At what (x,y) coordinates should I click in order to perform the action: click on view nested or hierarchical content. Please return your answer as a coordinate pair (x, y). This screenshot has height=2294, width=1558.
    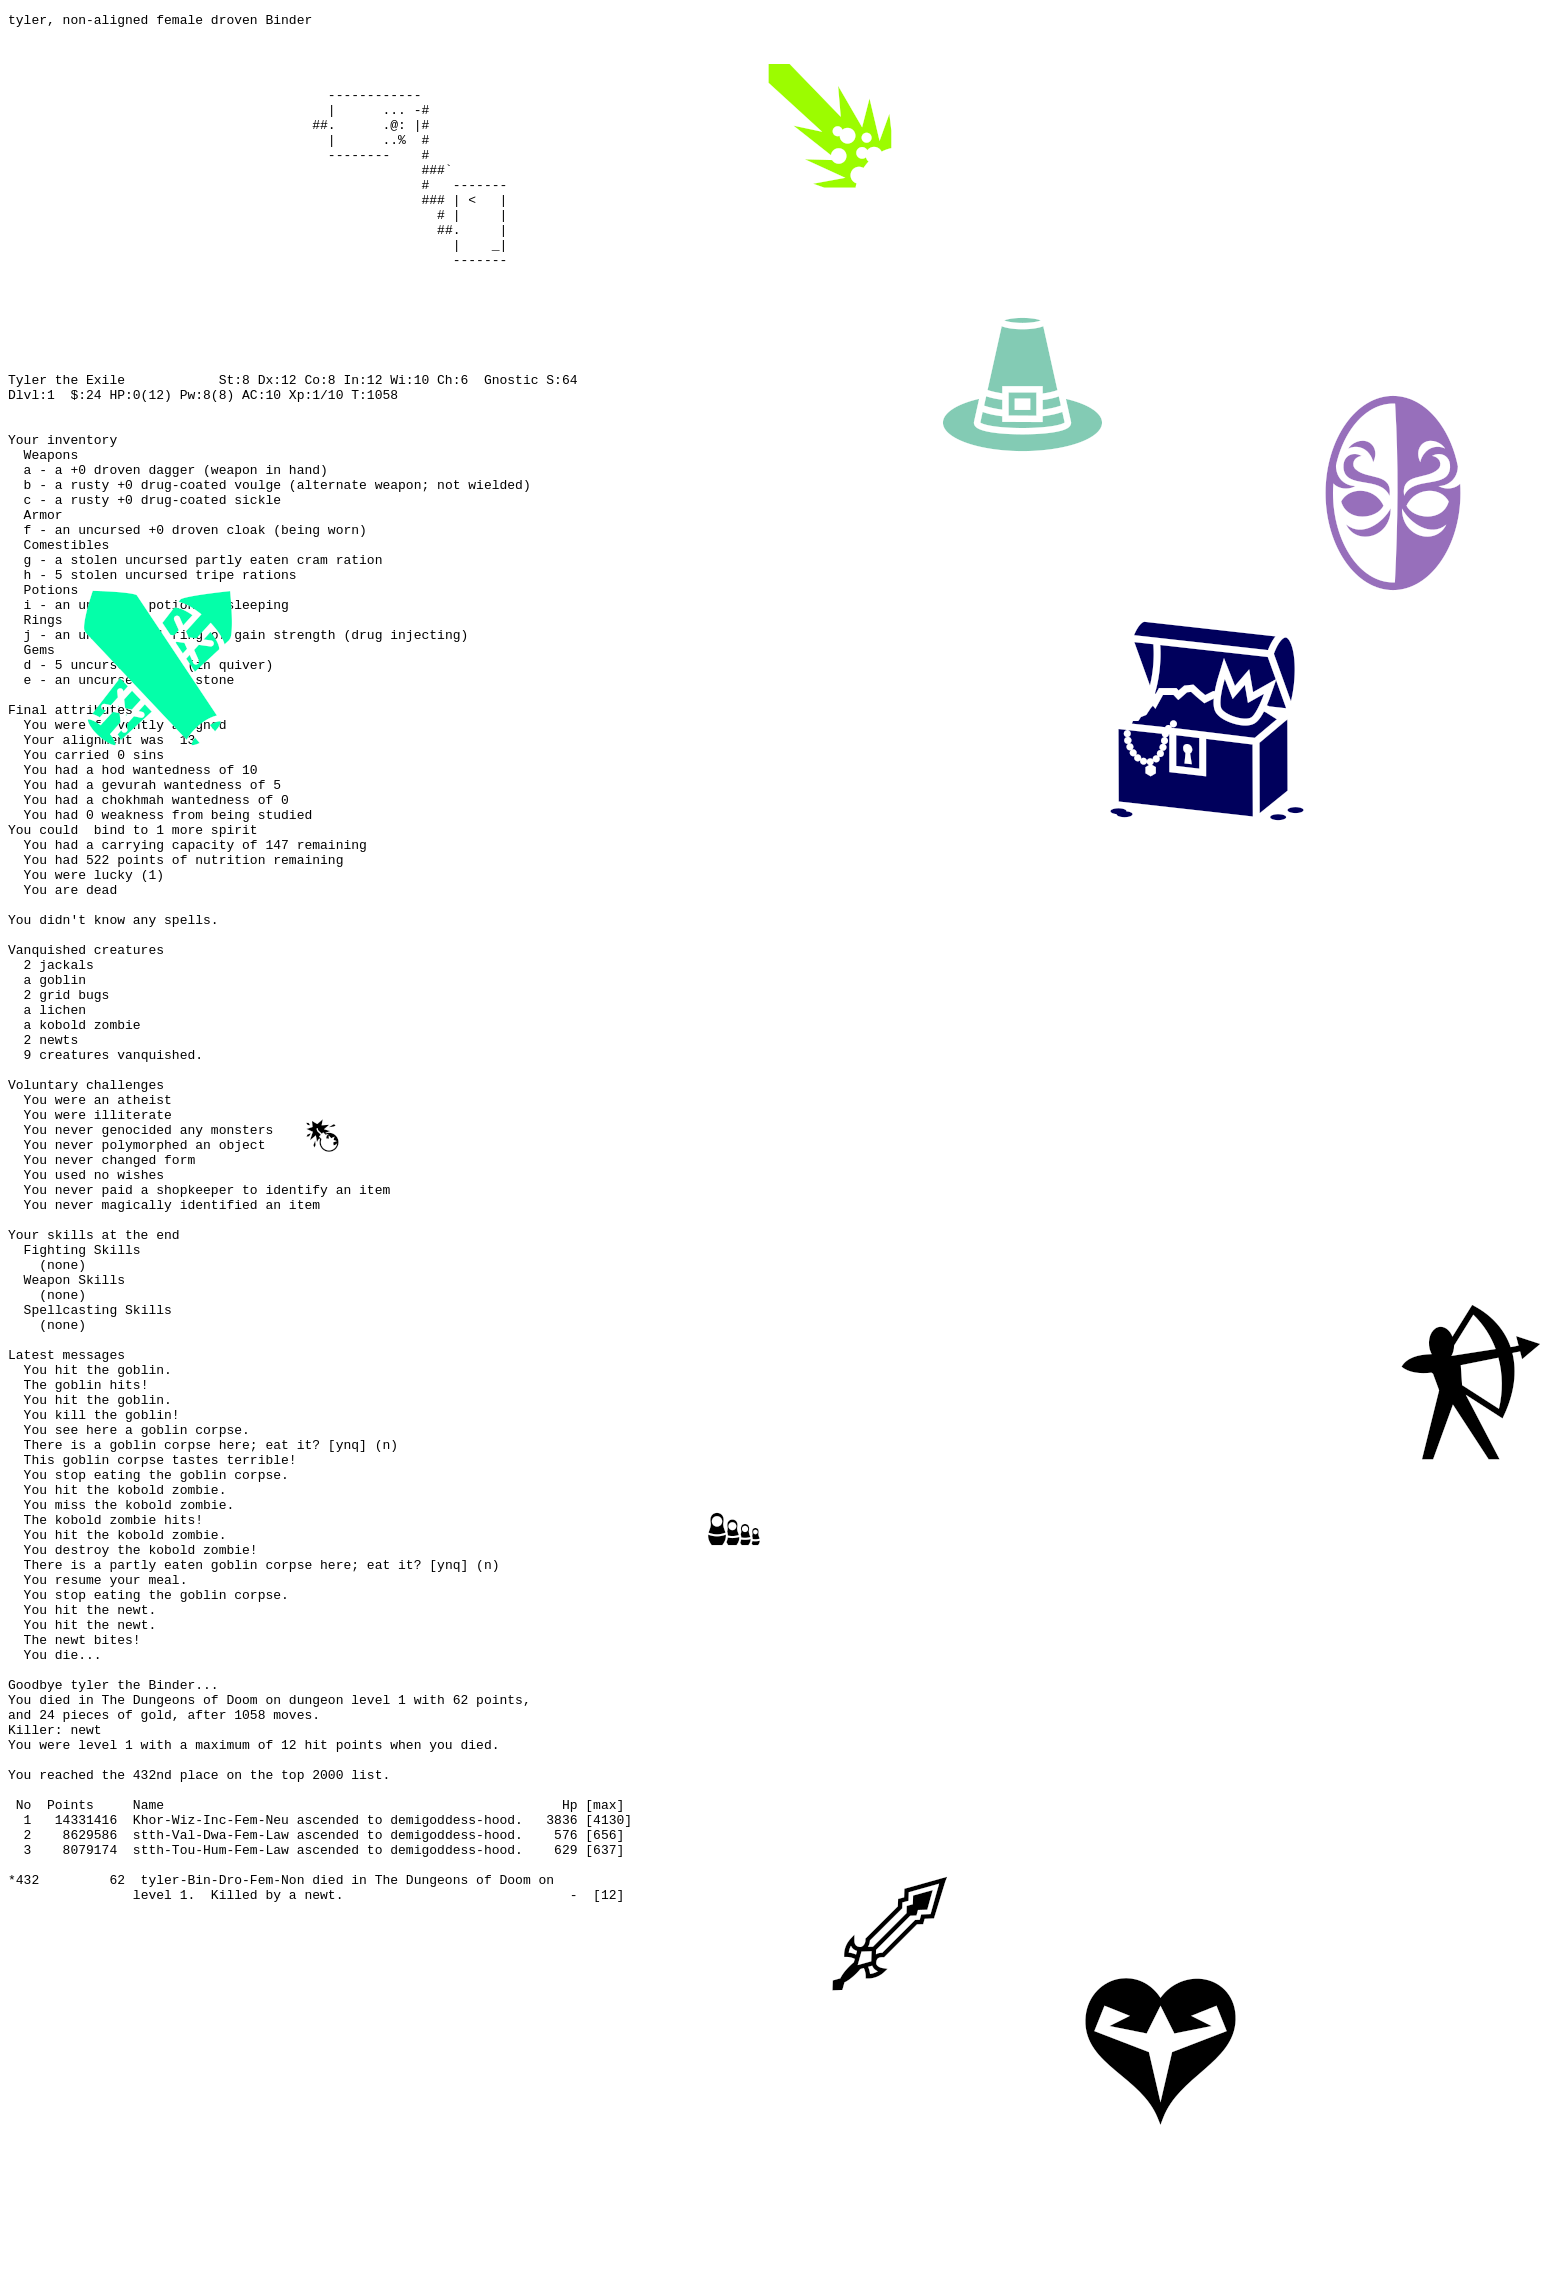
    Looking at the image, I should click on (734, 1529).